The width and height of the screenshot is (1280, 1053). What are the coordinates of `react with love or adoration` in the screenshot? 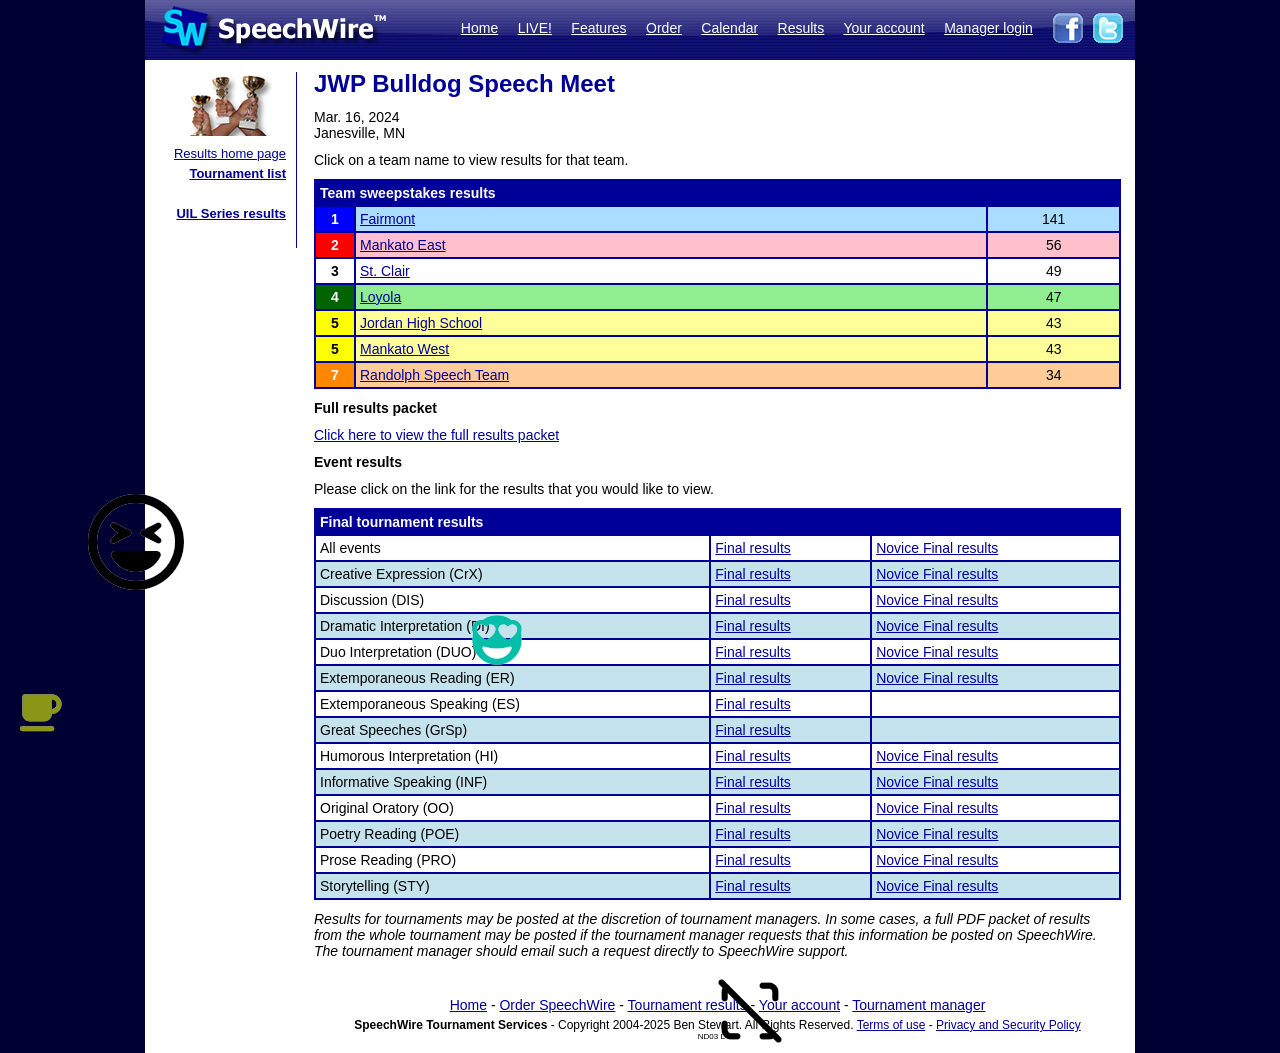 It's located at (497, 640).